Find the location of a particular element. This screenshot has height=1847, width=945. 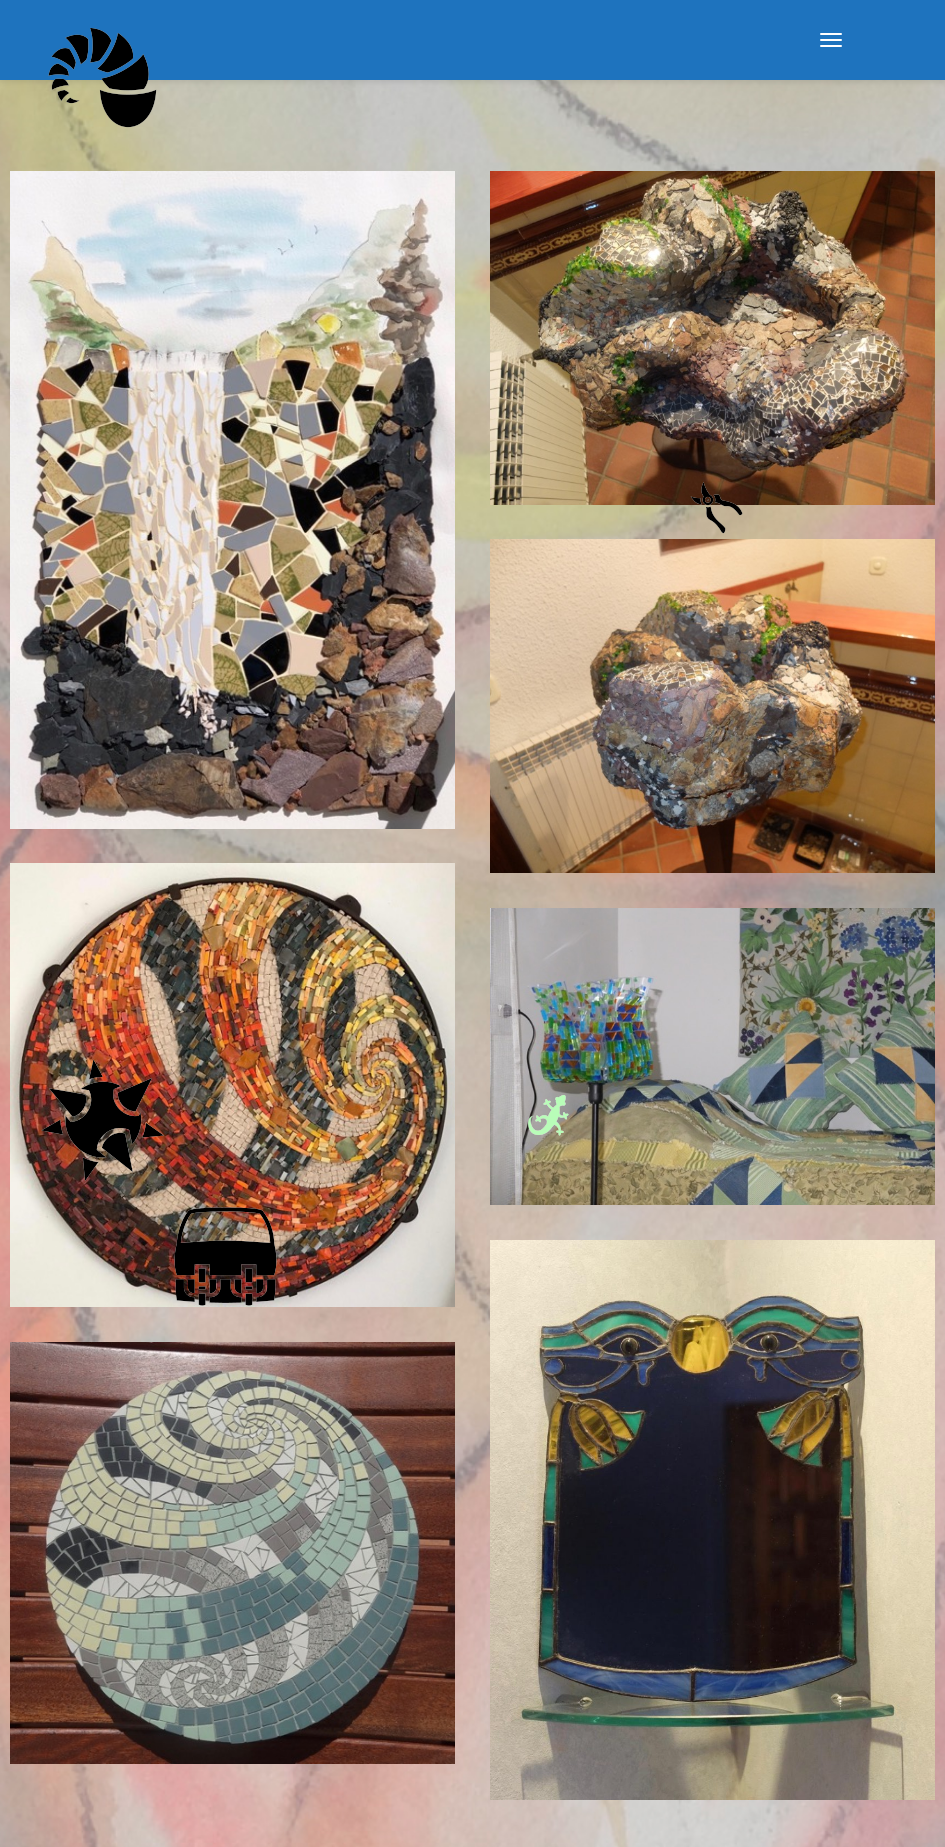

access your shopping bag or cart is located at coordinates (225, 1256).